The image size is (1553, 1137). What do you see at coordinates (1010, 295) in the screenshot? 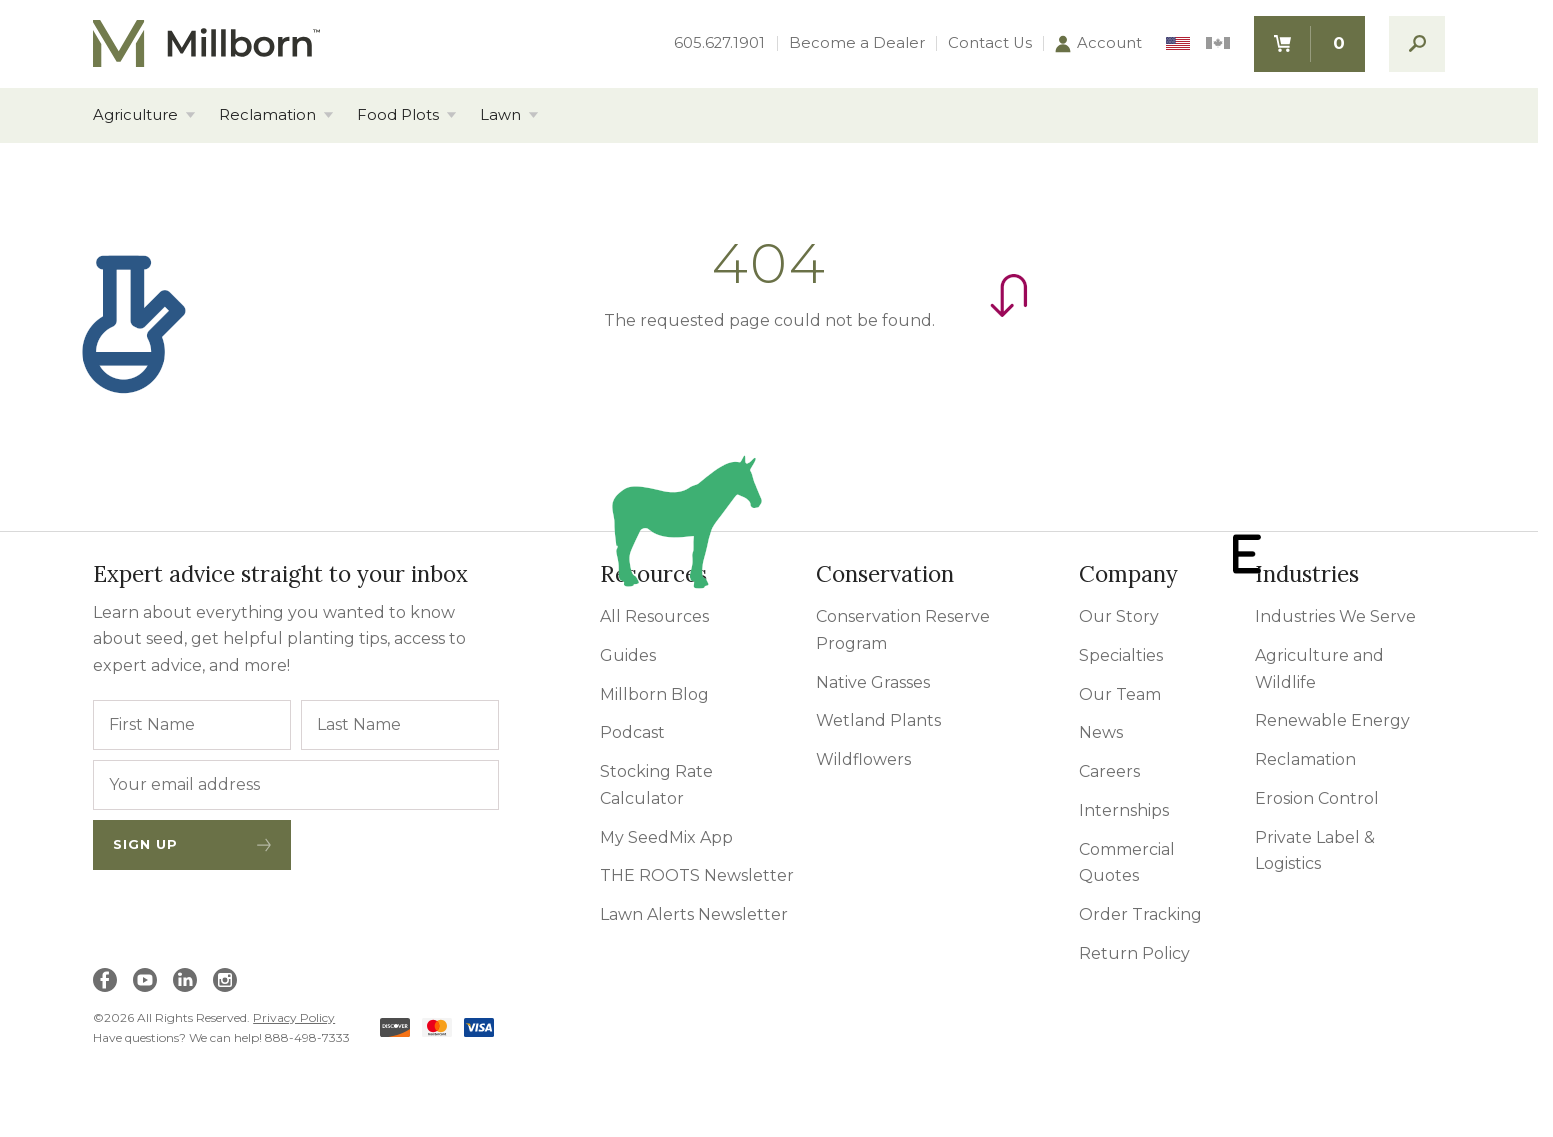
I see `undo or go back to previous state` at bounding box center [1010, 295].